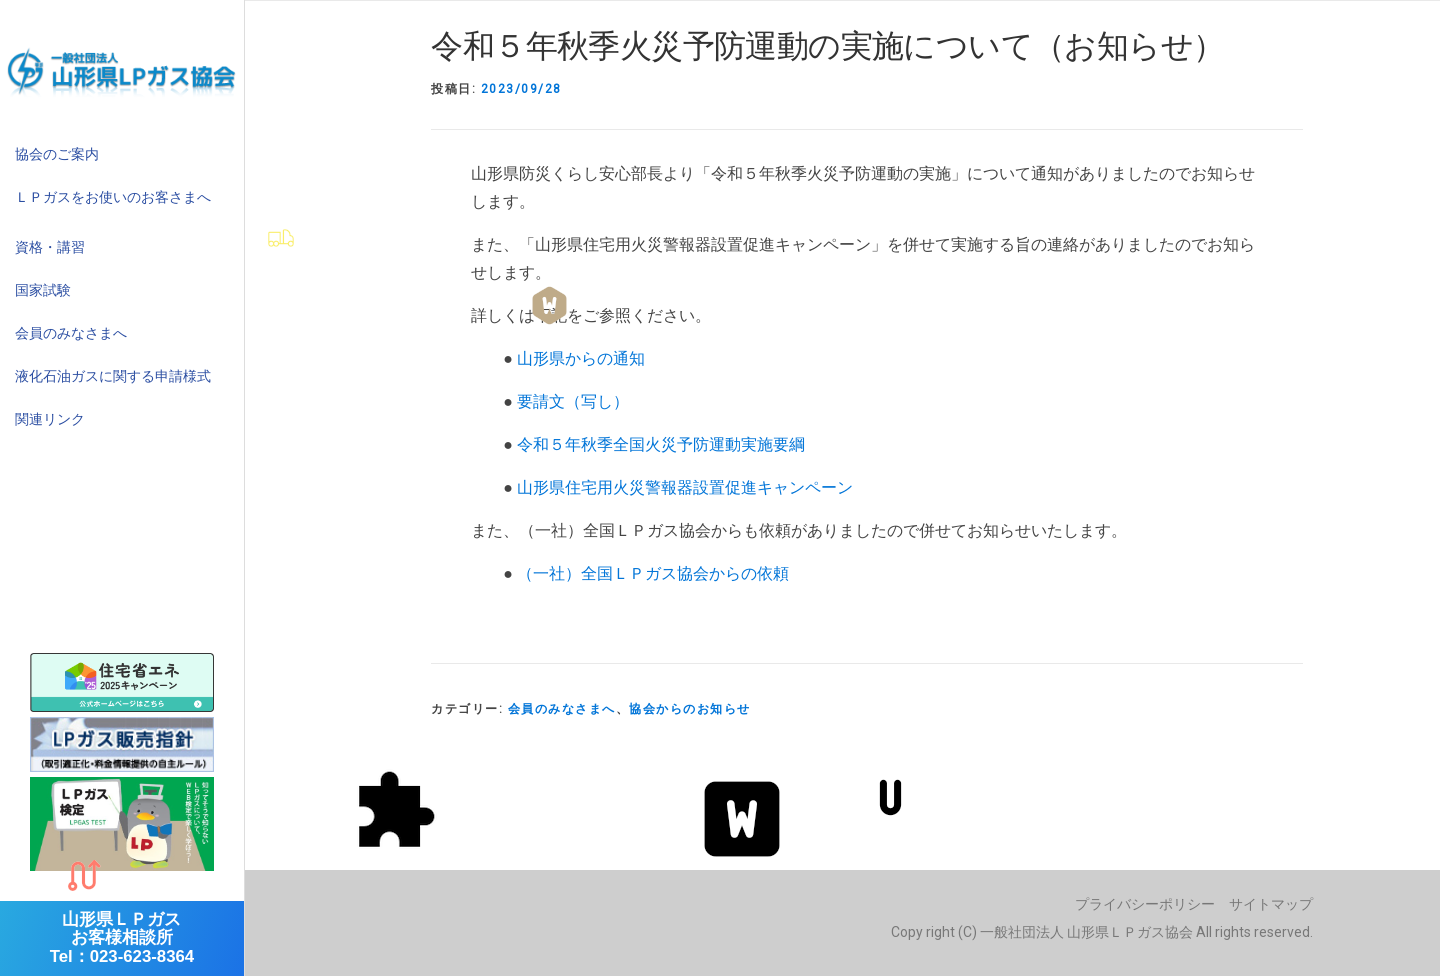 Image resolution: width=1440 pixels, height=976 pixels. Describe the element at coordinates (890, 797) in the screenshot. I see `indicates an item starting with the letter u` at that location.